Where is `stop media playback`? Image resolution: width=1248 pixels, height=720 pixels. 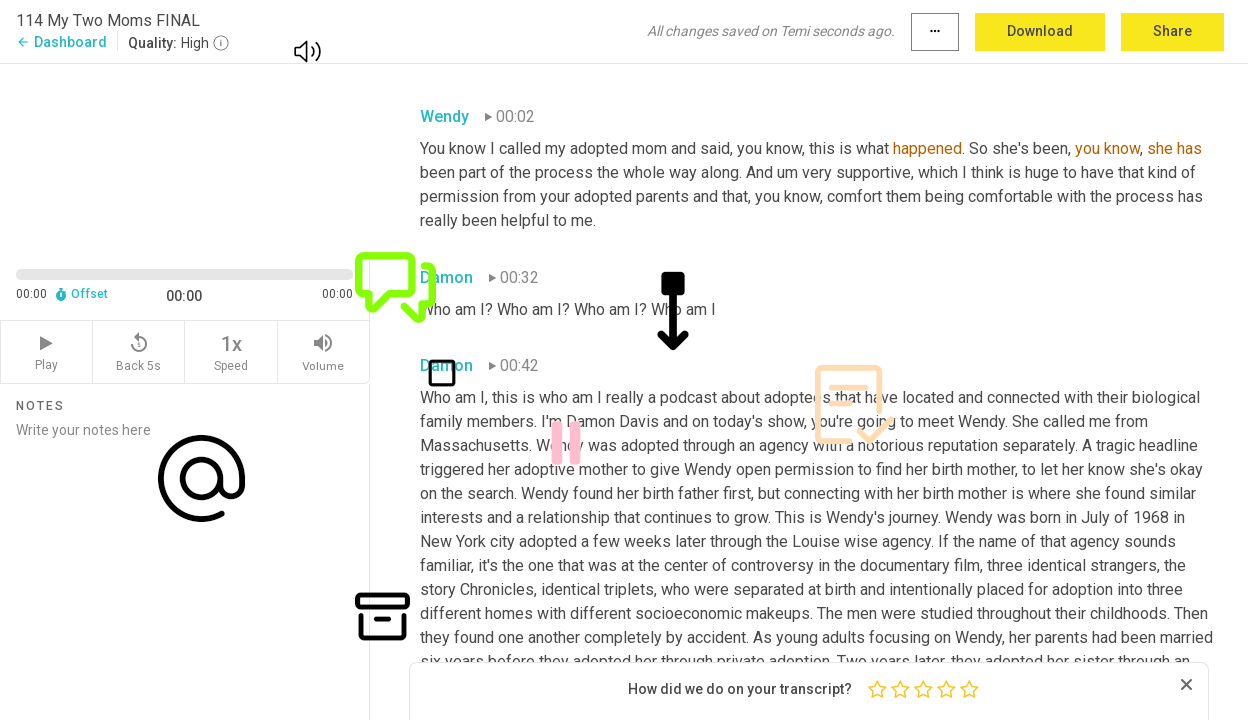 stop media playback is located at coordinates (442, 373).